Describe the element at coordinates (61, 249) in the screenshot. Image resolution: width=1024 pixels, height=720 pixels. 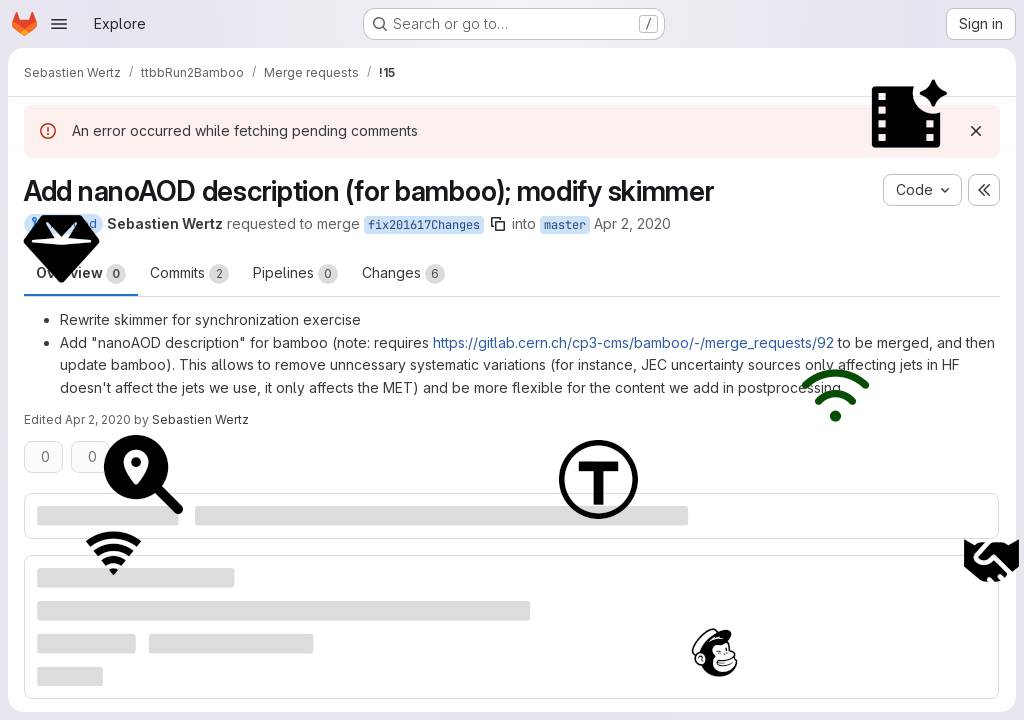
I see `indicates premium or valuable content` at that location.